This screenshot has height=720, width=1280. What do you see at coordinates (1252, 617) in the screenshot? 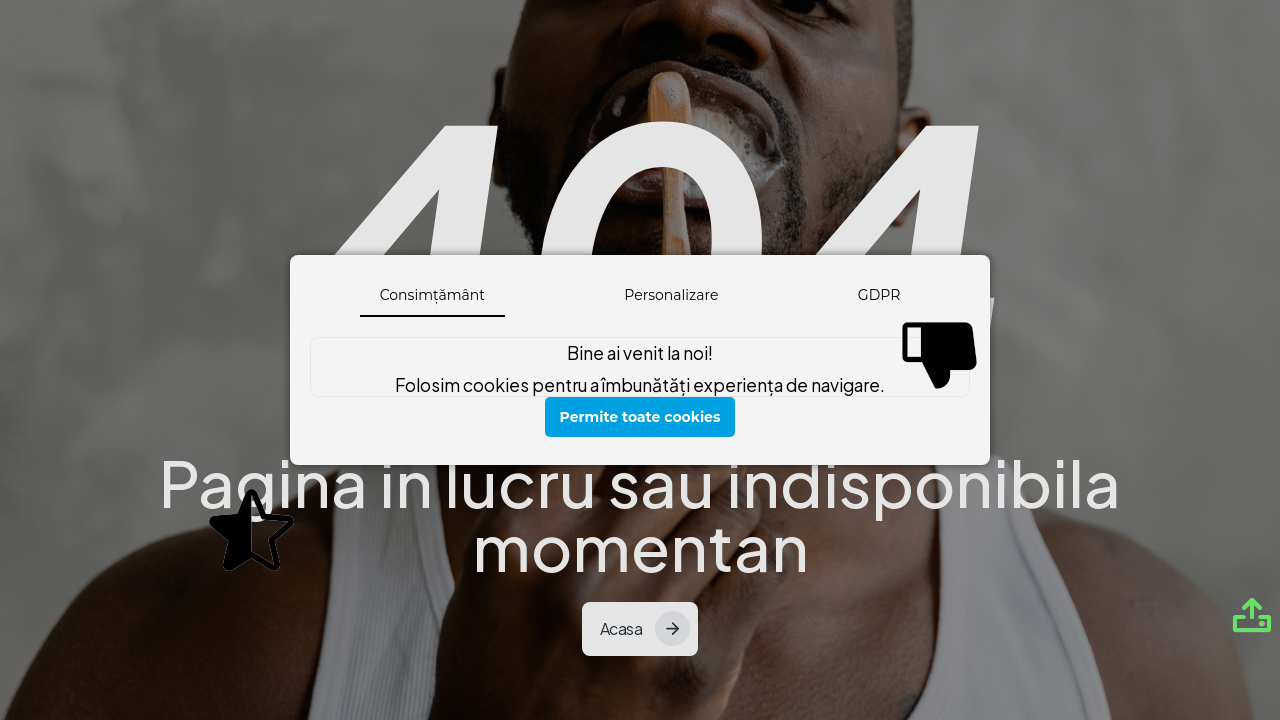
I see `upload a file or document` at bounding box center [1252, 617].